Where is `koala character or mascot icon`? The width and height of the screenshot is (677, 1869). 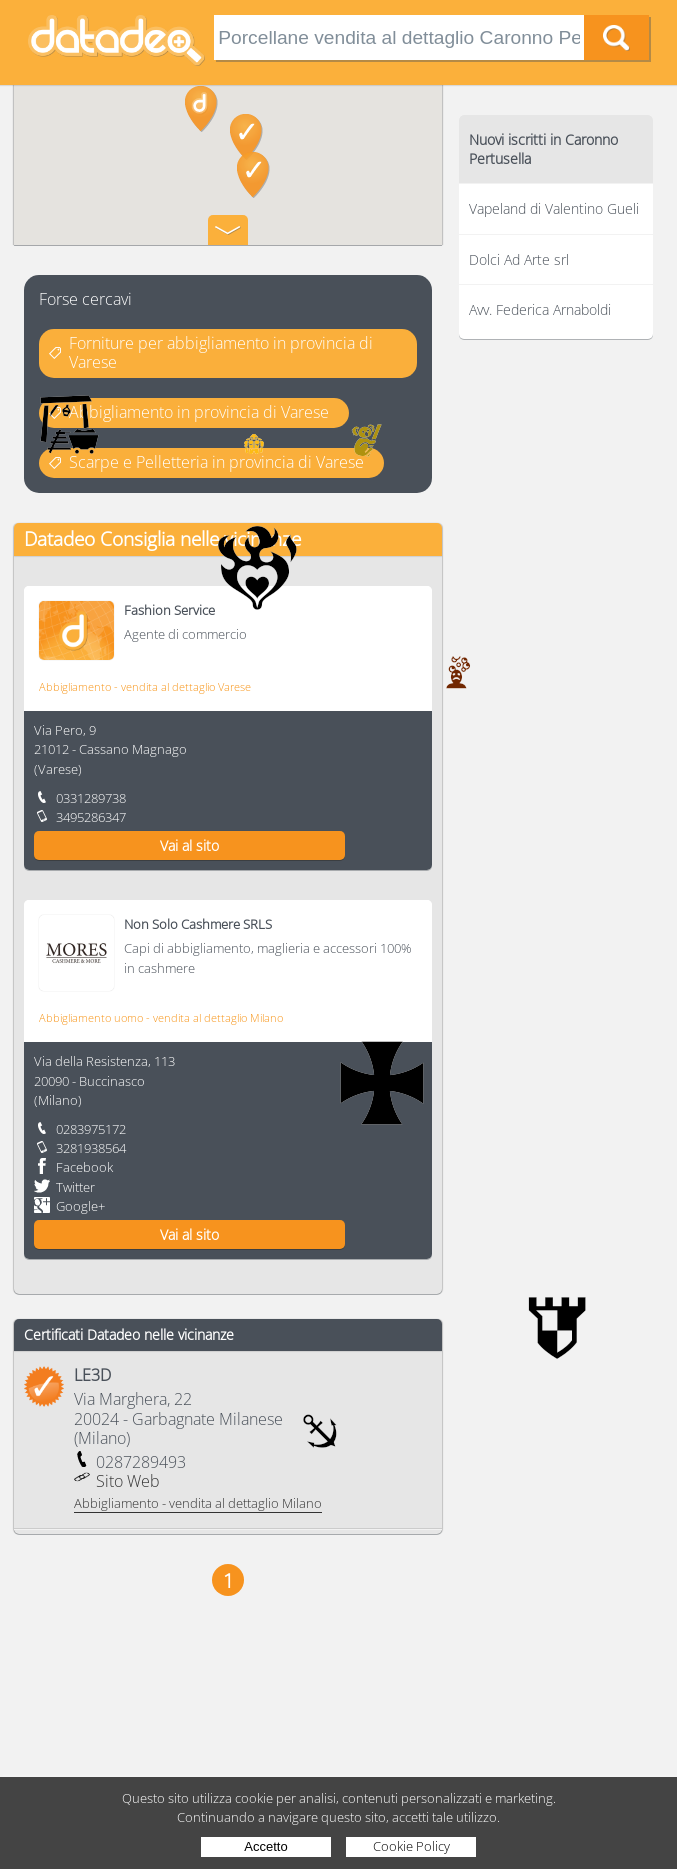 koala character or mascot icon is located at coordinates (366, 440).